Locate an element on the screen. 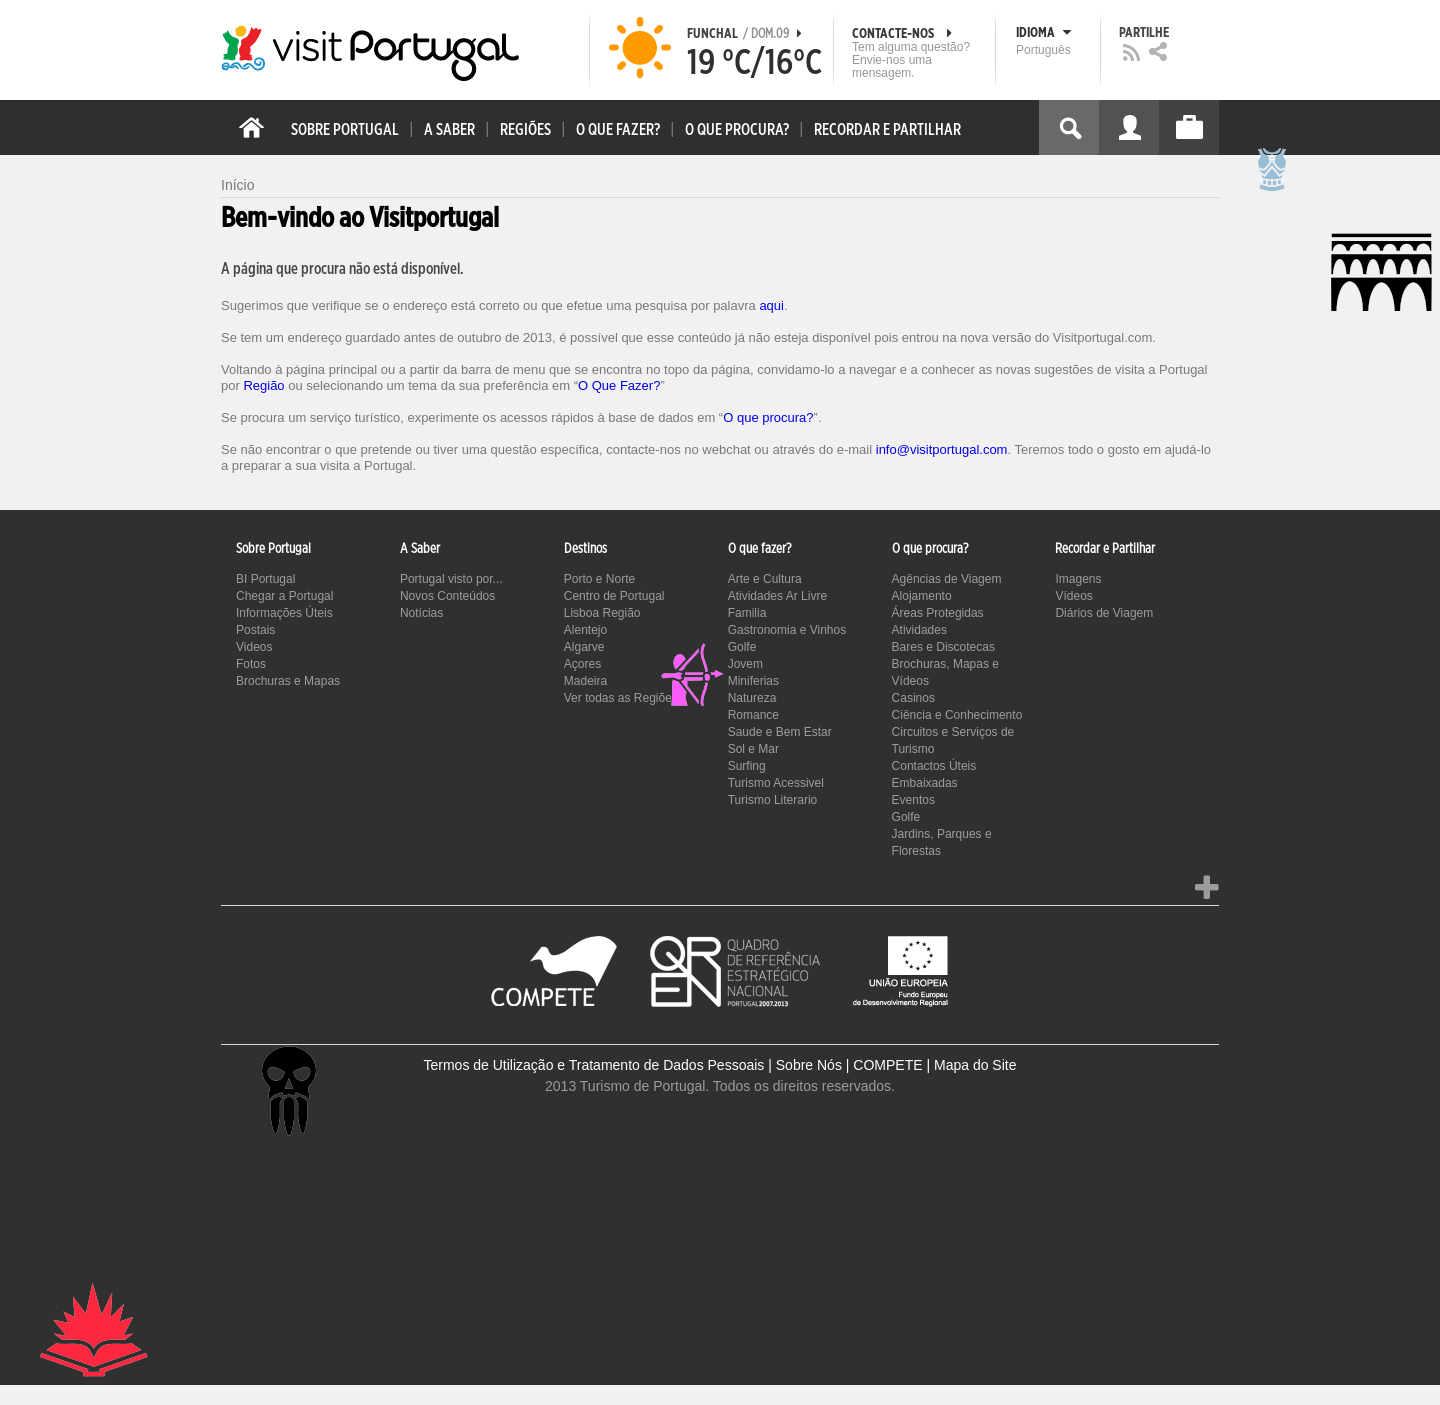 The width and height of the screenshot is (1440, 1405). indicates danger or deadly hazard in game is located at coordinates (289, 1091).